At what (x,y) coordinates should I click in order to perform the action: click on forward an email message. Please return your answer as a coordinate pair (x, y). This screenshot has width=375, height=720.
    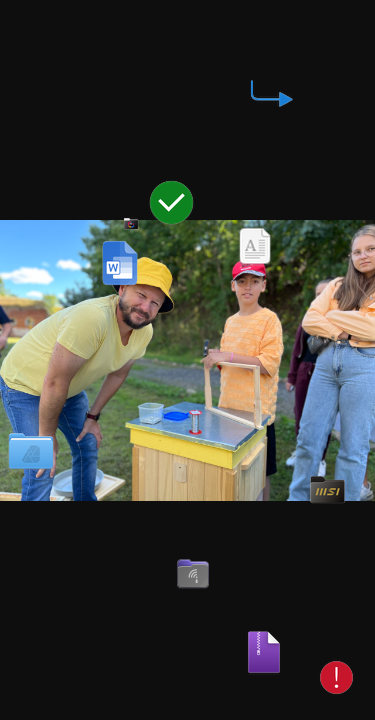
    Looking at the image, I should click on (272, 90).